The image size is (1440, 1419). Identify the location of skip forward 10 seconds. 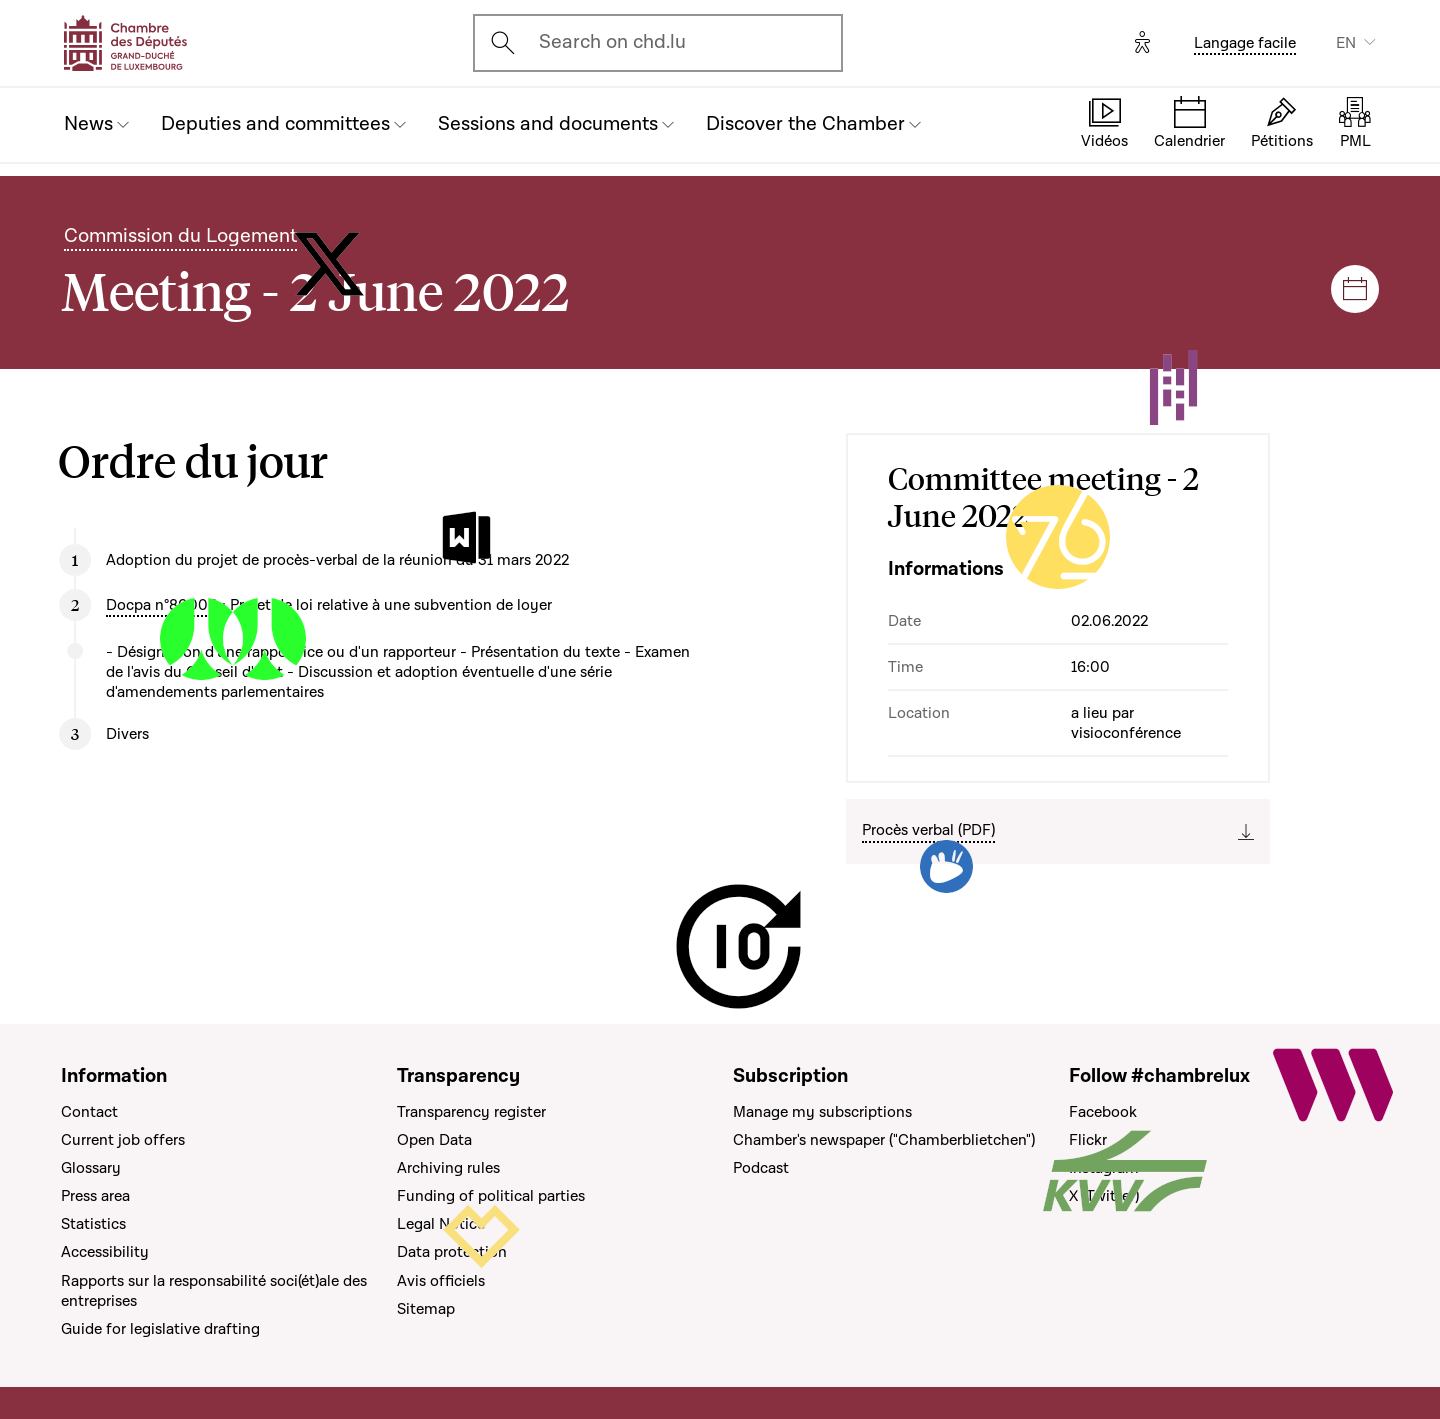
(738, 946).